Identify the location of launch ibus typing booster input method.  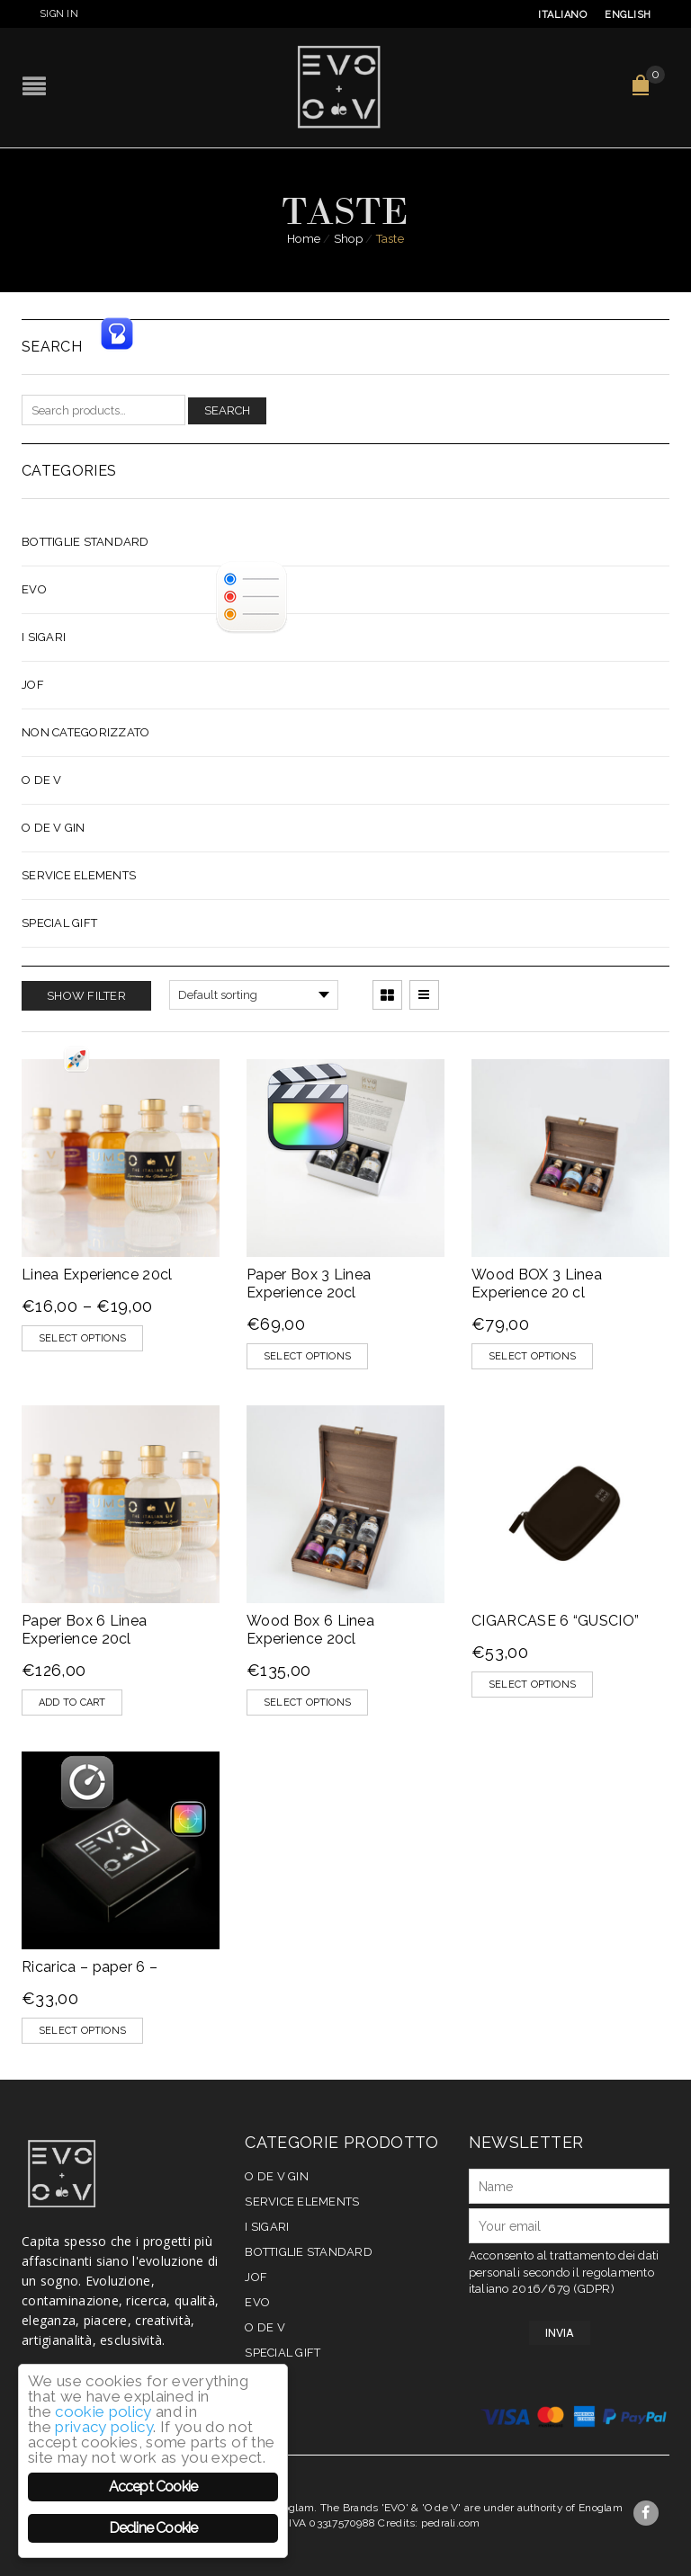
(76, 1059).